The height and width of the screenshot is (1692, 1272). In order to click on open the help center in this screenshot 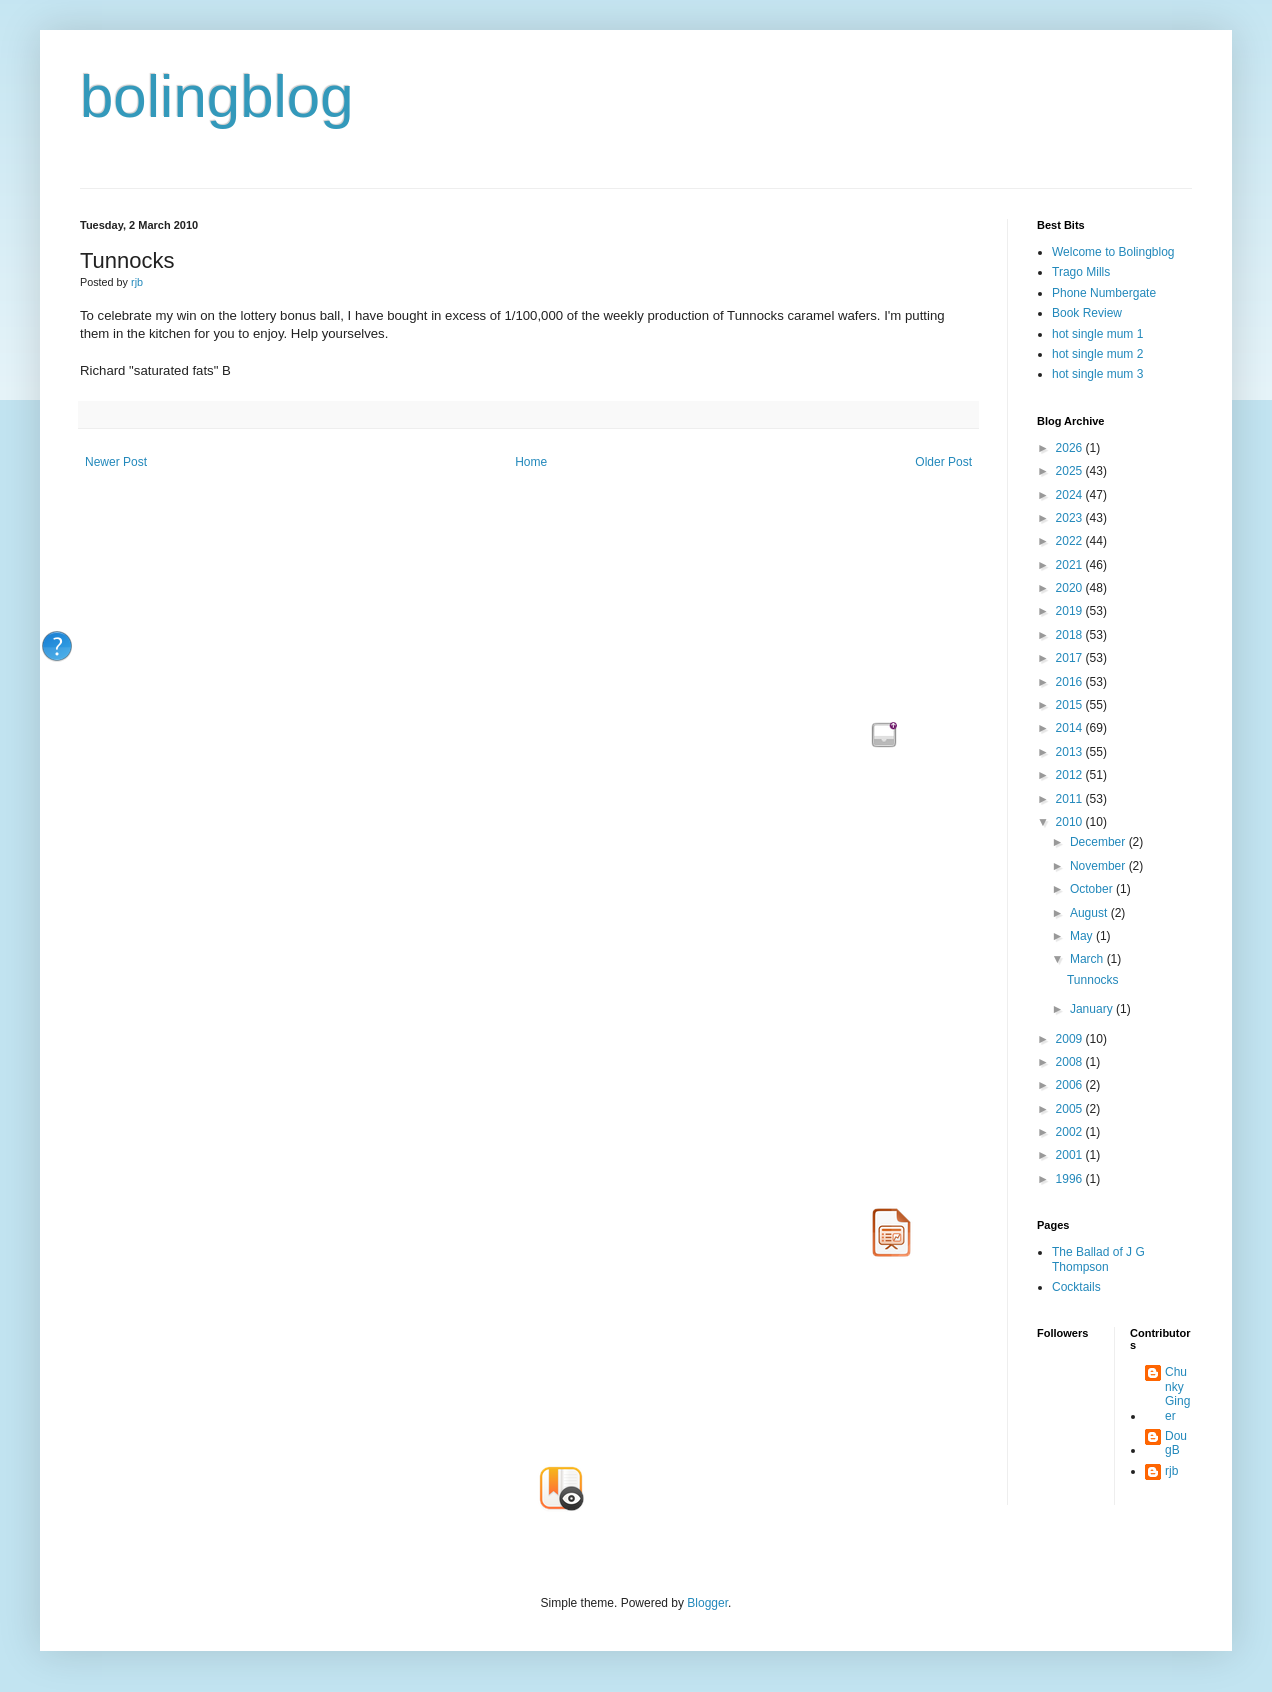, I will do `click(57, 646)`.